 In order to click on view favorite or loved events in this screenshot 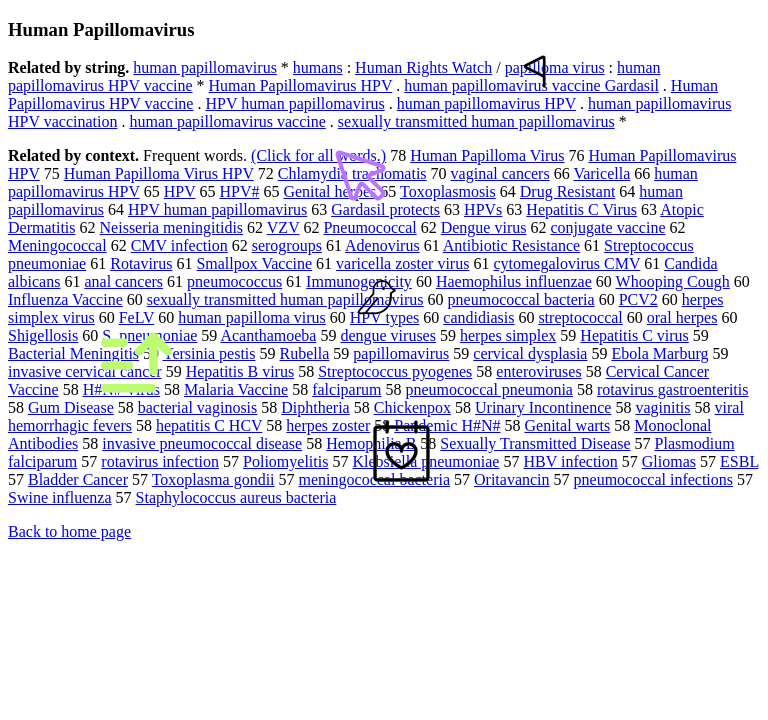, I will do `click(401, 453)`.